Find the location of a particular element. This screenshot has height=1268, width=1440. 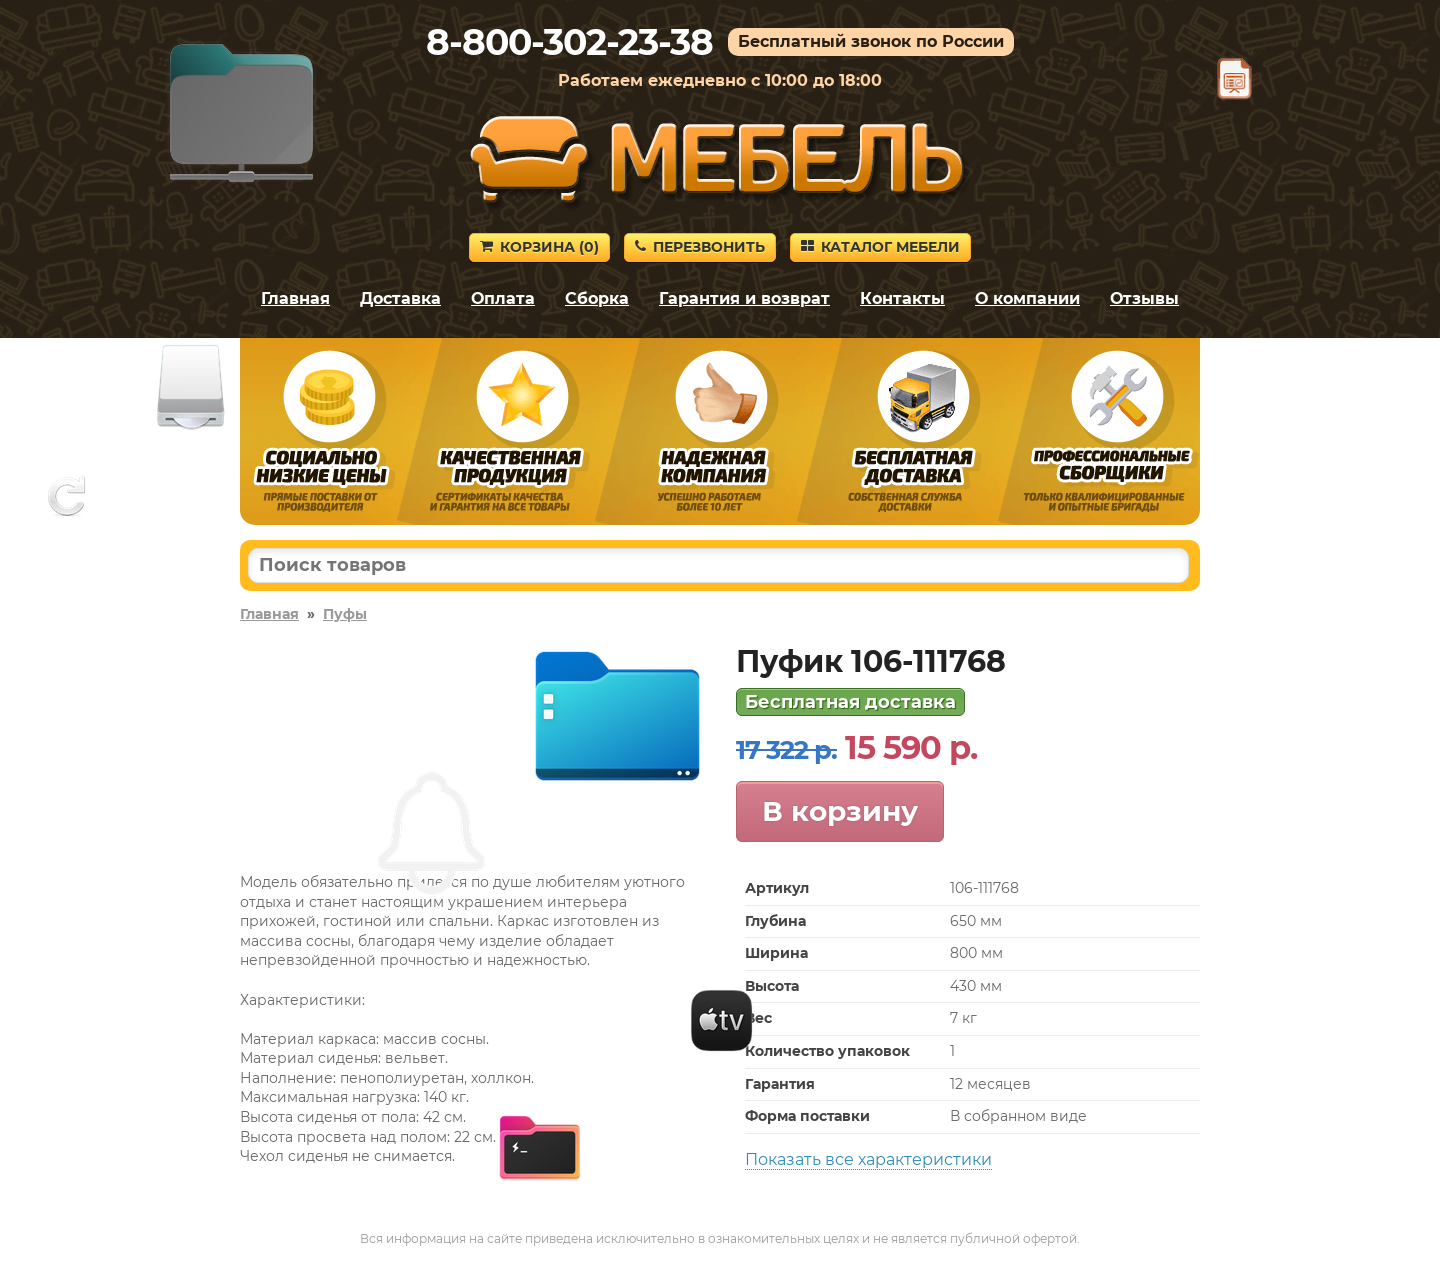

refresh the current view or page is located at coordinates (66, 496).